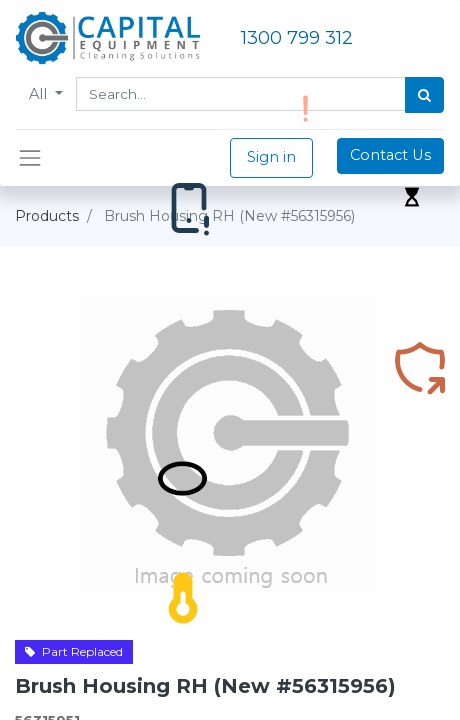  I want to click on indicates a process in progress or loading state, so click(412, 197).